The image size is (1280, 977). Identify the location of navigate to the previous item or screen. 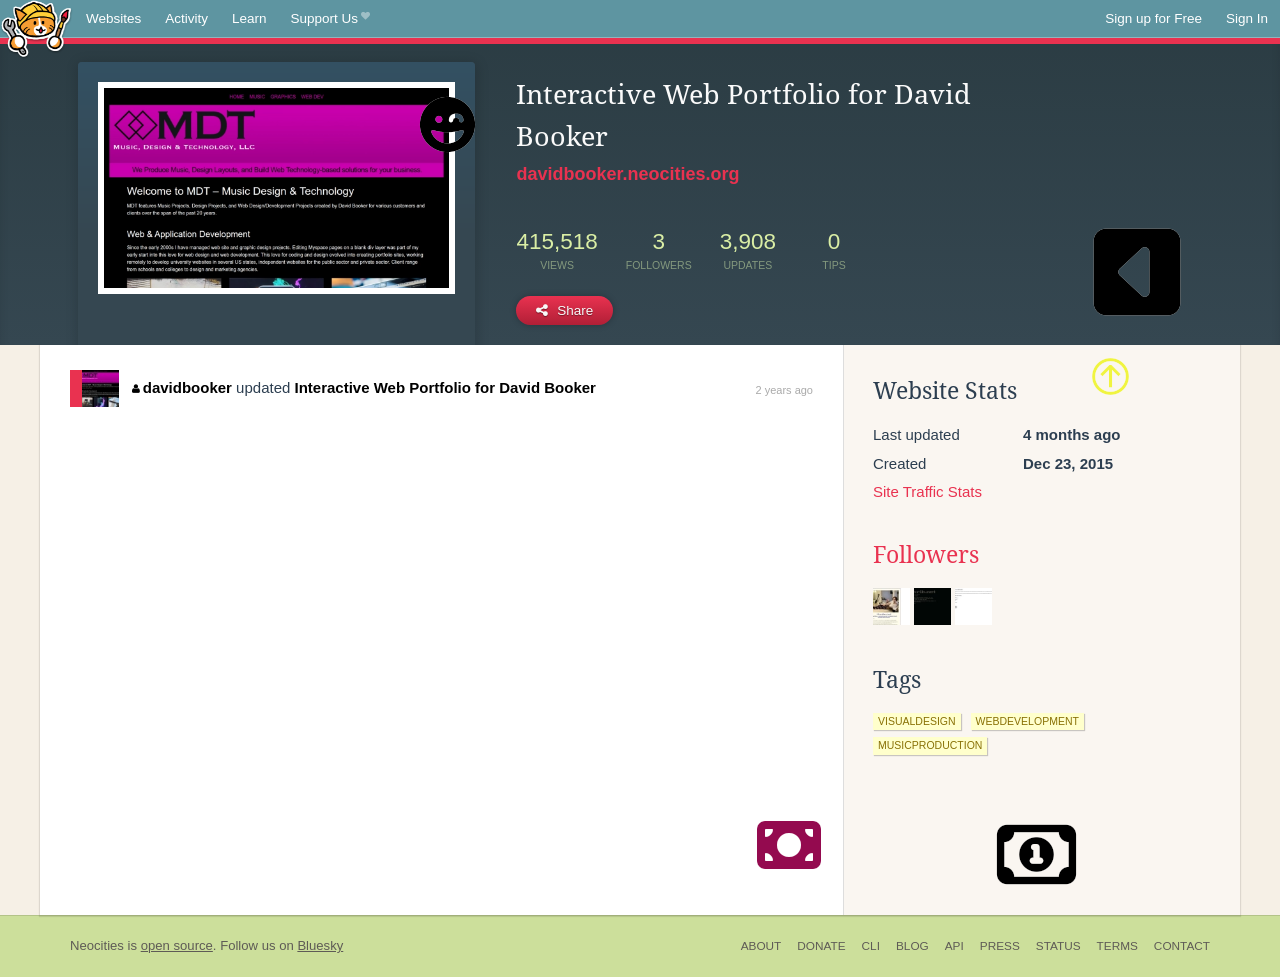
(1137, 272).